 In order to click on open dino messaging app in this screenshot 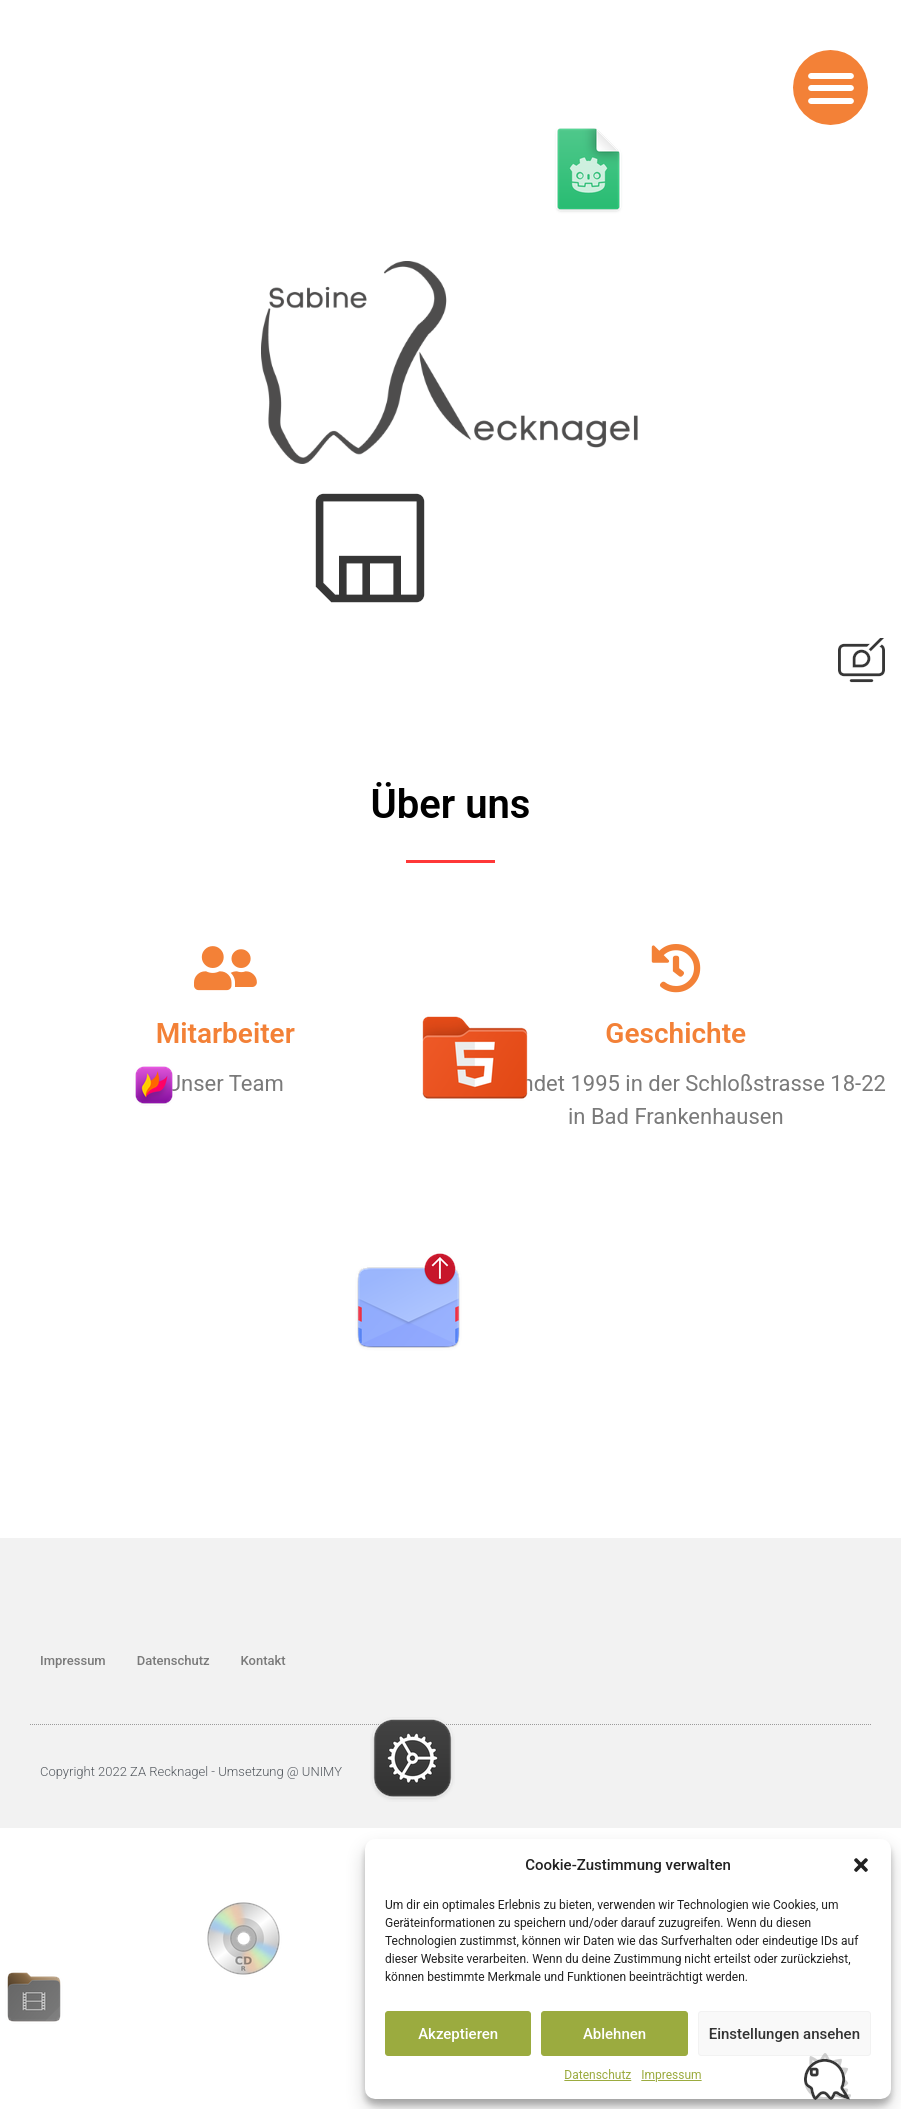, I will do `click(827, 2076)`.